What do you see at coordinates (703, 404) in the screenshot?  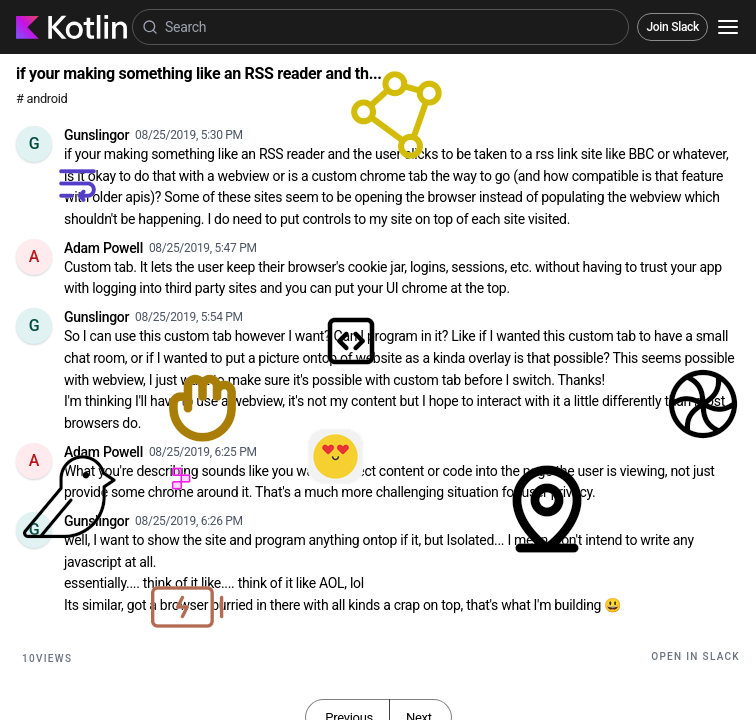 I see `indicates loading or processing in progress` at bounding box center [703, 404].